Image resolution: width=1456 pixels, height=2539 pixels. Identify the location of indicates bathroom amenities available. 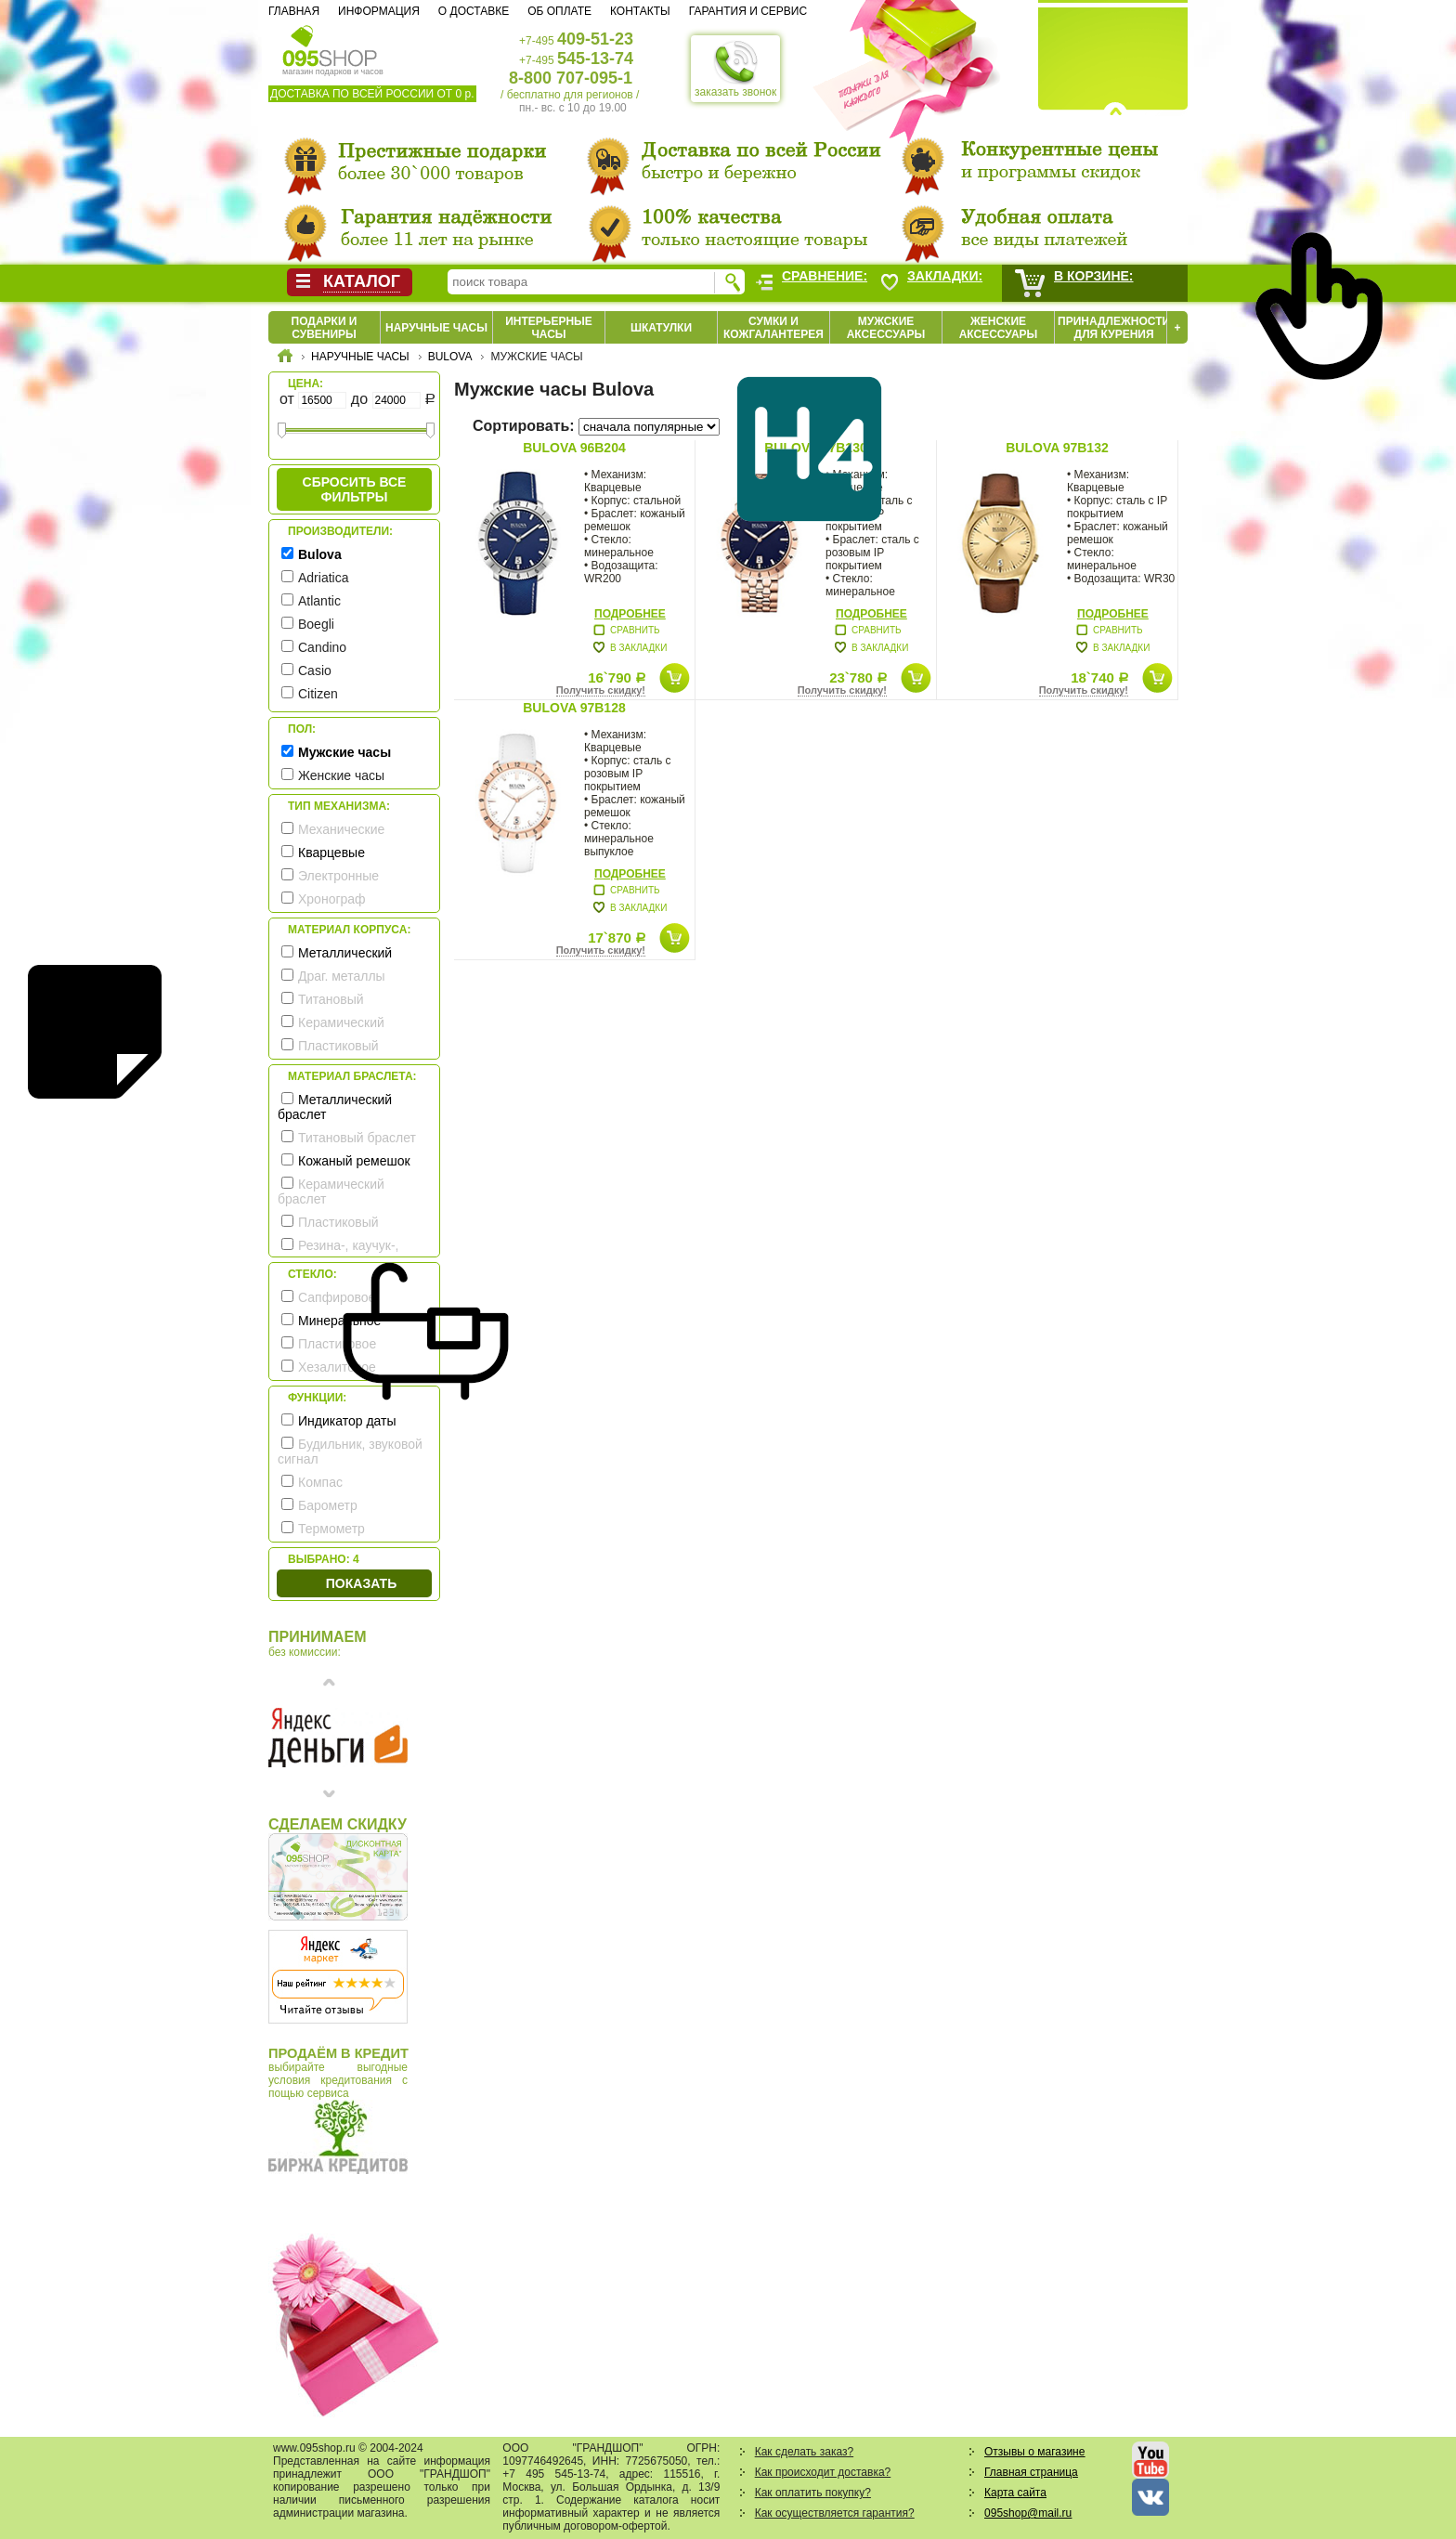
(425, 1334).